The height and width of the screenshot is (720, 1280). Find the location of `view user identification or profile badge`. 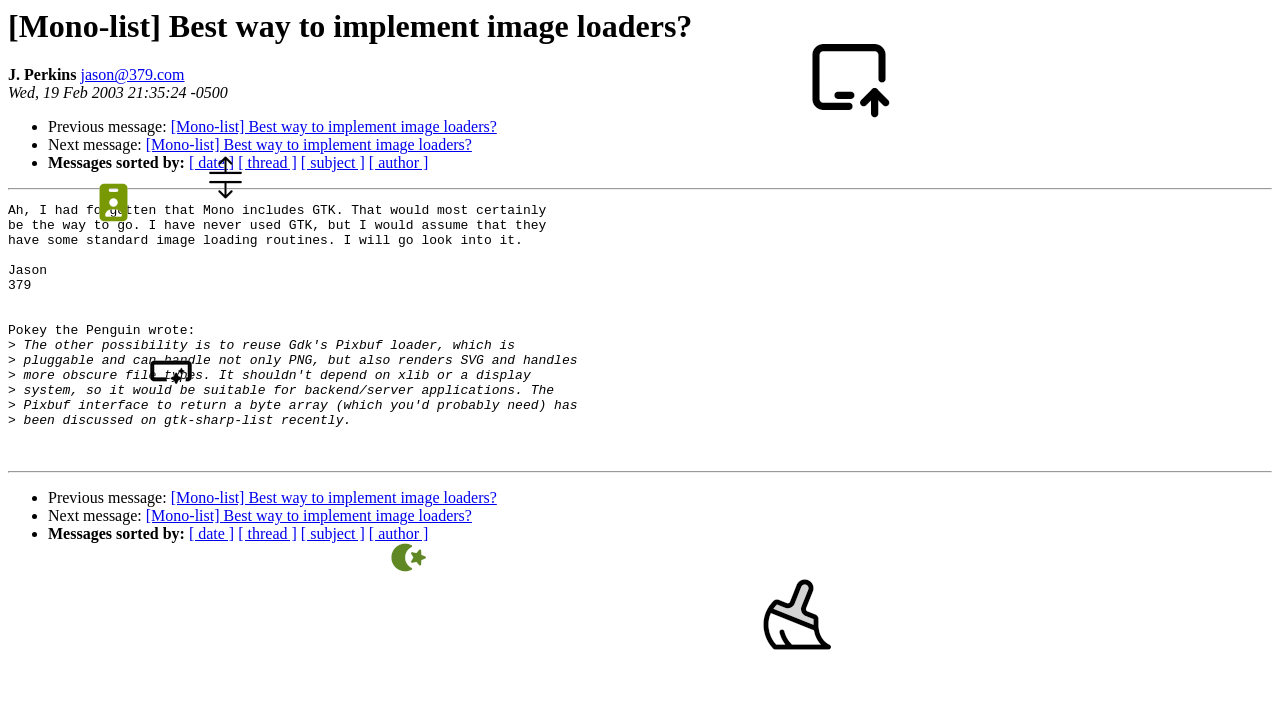

view user identification or profile badge is located at coordinates (113, 202).